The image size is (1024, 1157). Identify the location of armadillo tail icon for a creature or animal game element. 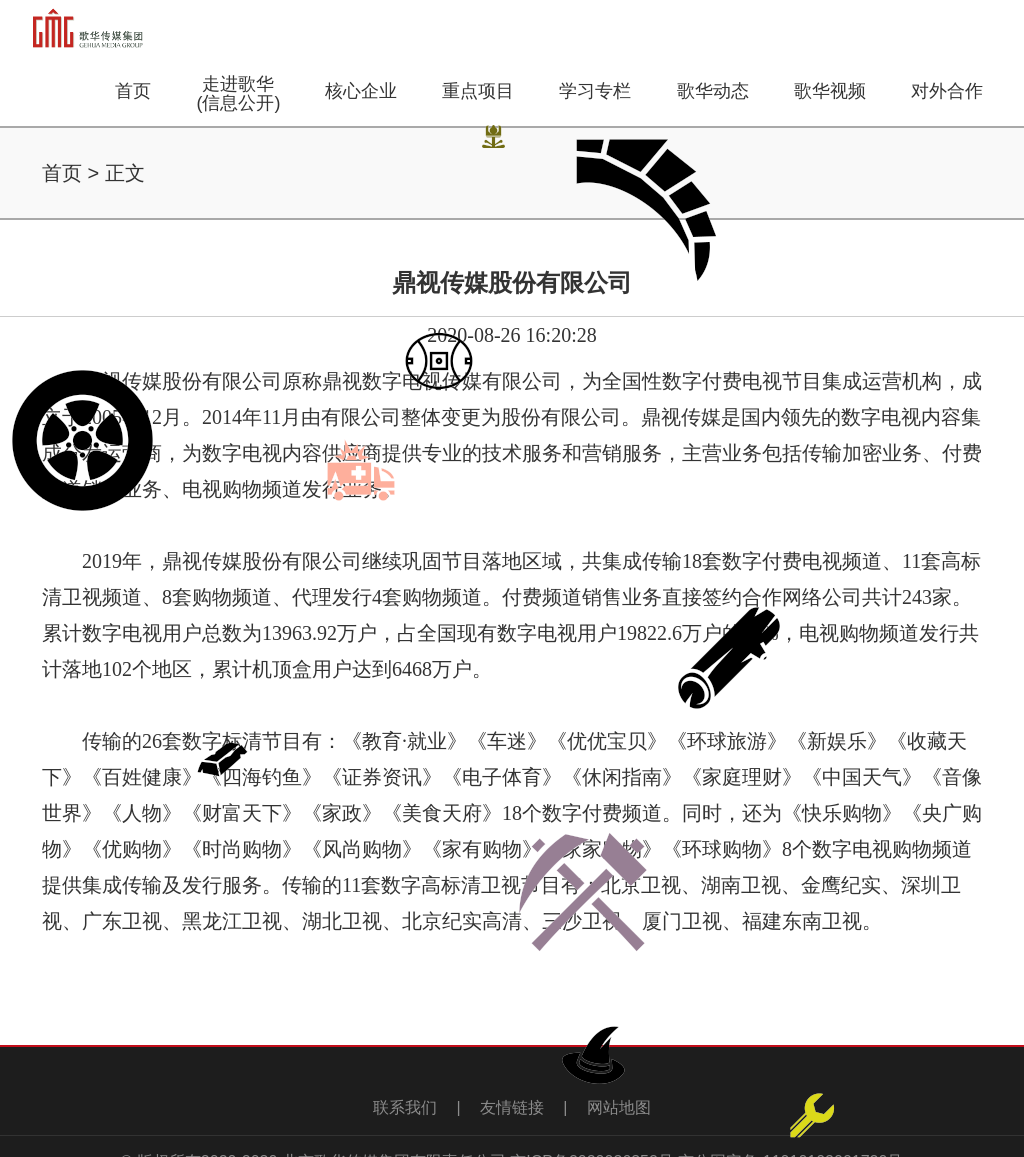
(648, 209).